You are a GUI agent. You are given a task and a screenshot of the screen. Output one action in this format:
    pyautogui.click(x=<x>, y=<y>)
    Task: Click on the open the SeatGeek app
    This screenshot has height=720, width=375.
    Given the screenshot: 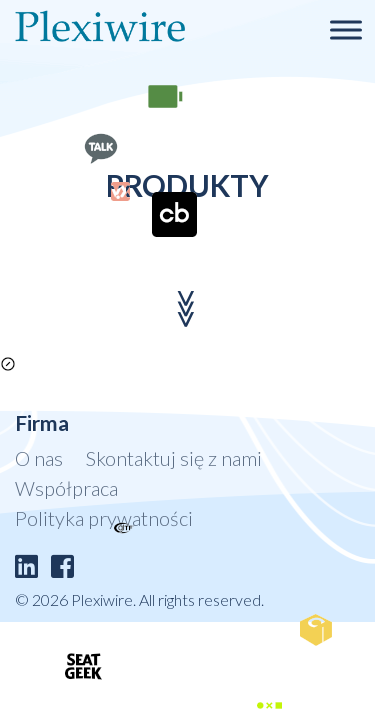 What is the action you would take?
    pyautogui.click(x=83, y=666)
    